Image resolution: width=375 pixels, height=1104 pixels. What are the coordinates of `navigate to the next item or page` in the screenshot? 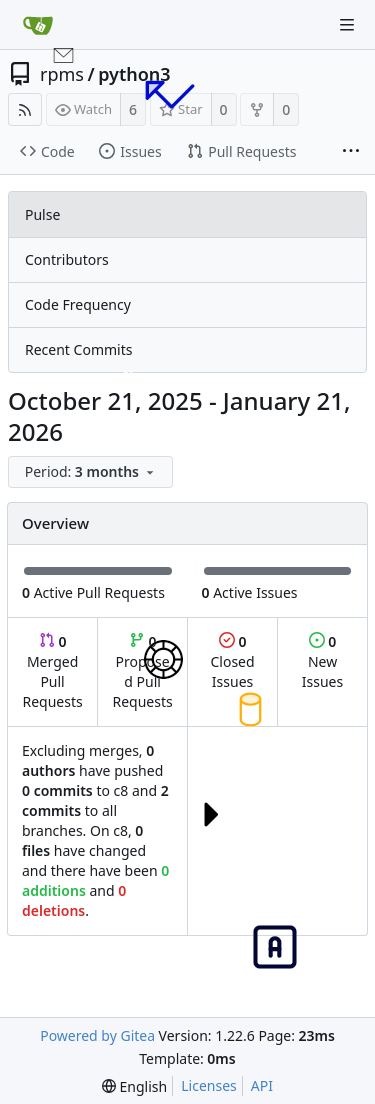 It's located at (209, 814).